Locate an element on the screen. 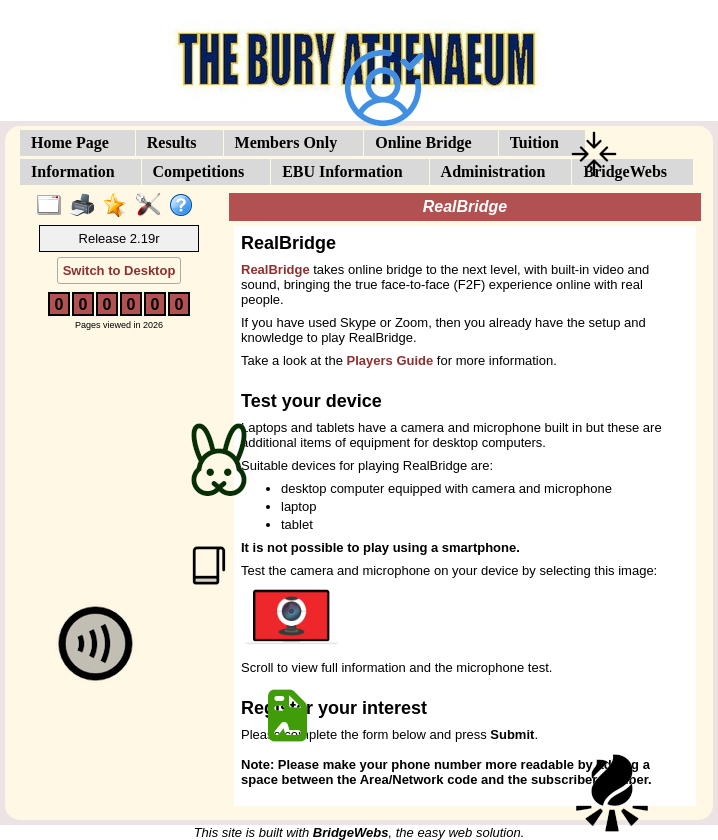  view or sign a contract document is located at coordinates (287, 715).